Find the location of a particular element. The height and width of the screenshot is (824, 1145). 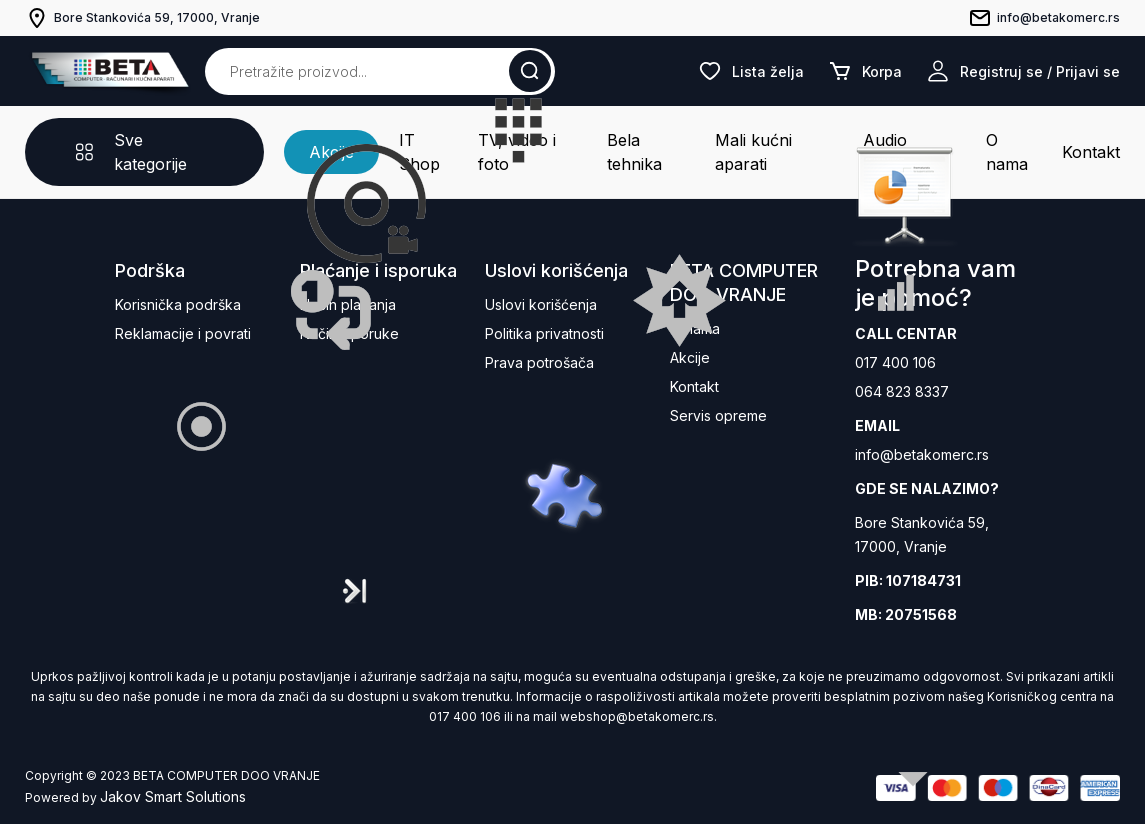

go to the first item in a list or sequence is located at coordinates (355, 591).